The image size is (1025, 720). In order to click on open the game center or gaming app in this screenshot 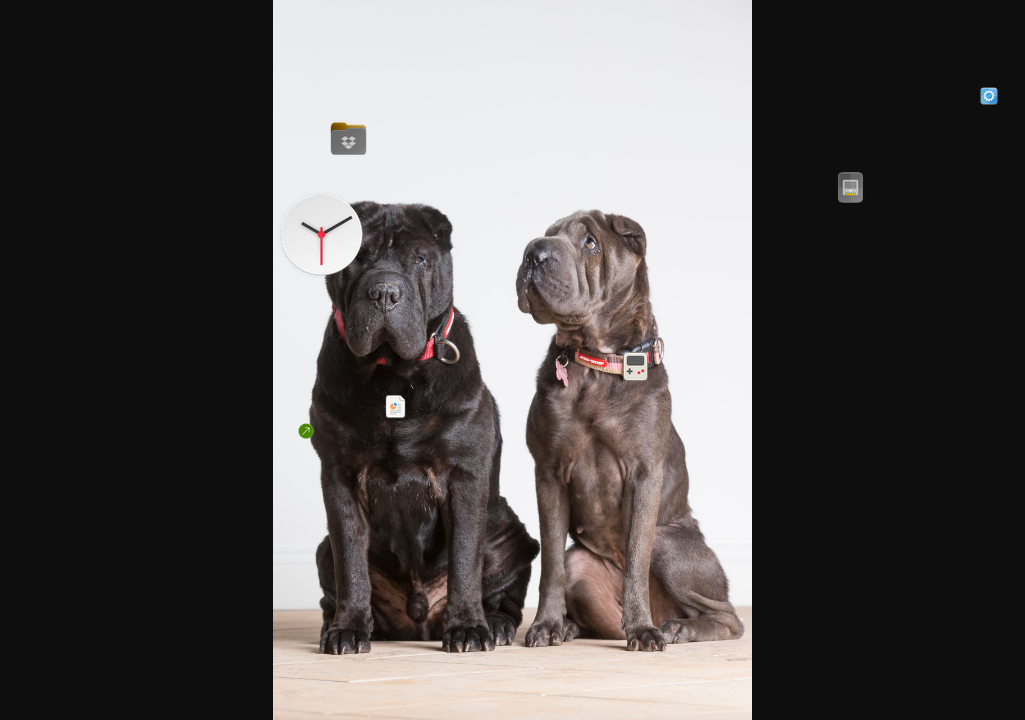, I will do `click(635, 366)`.